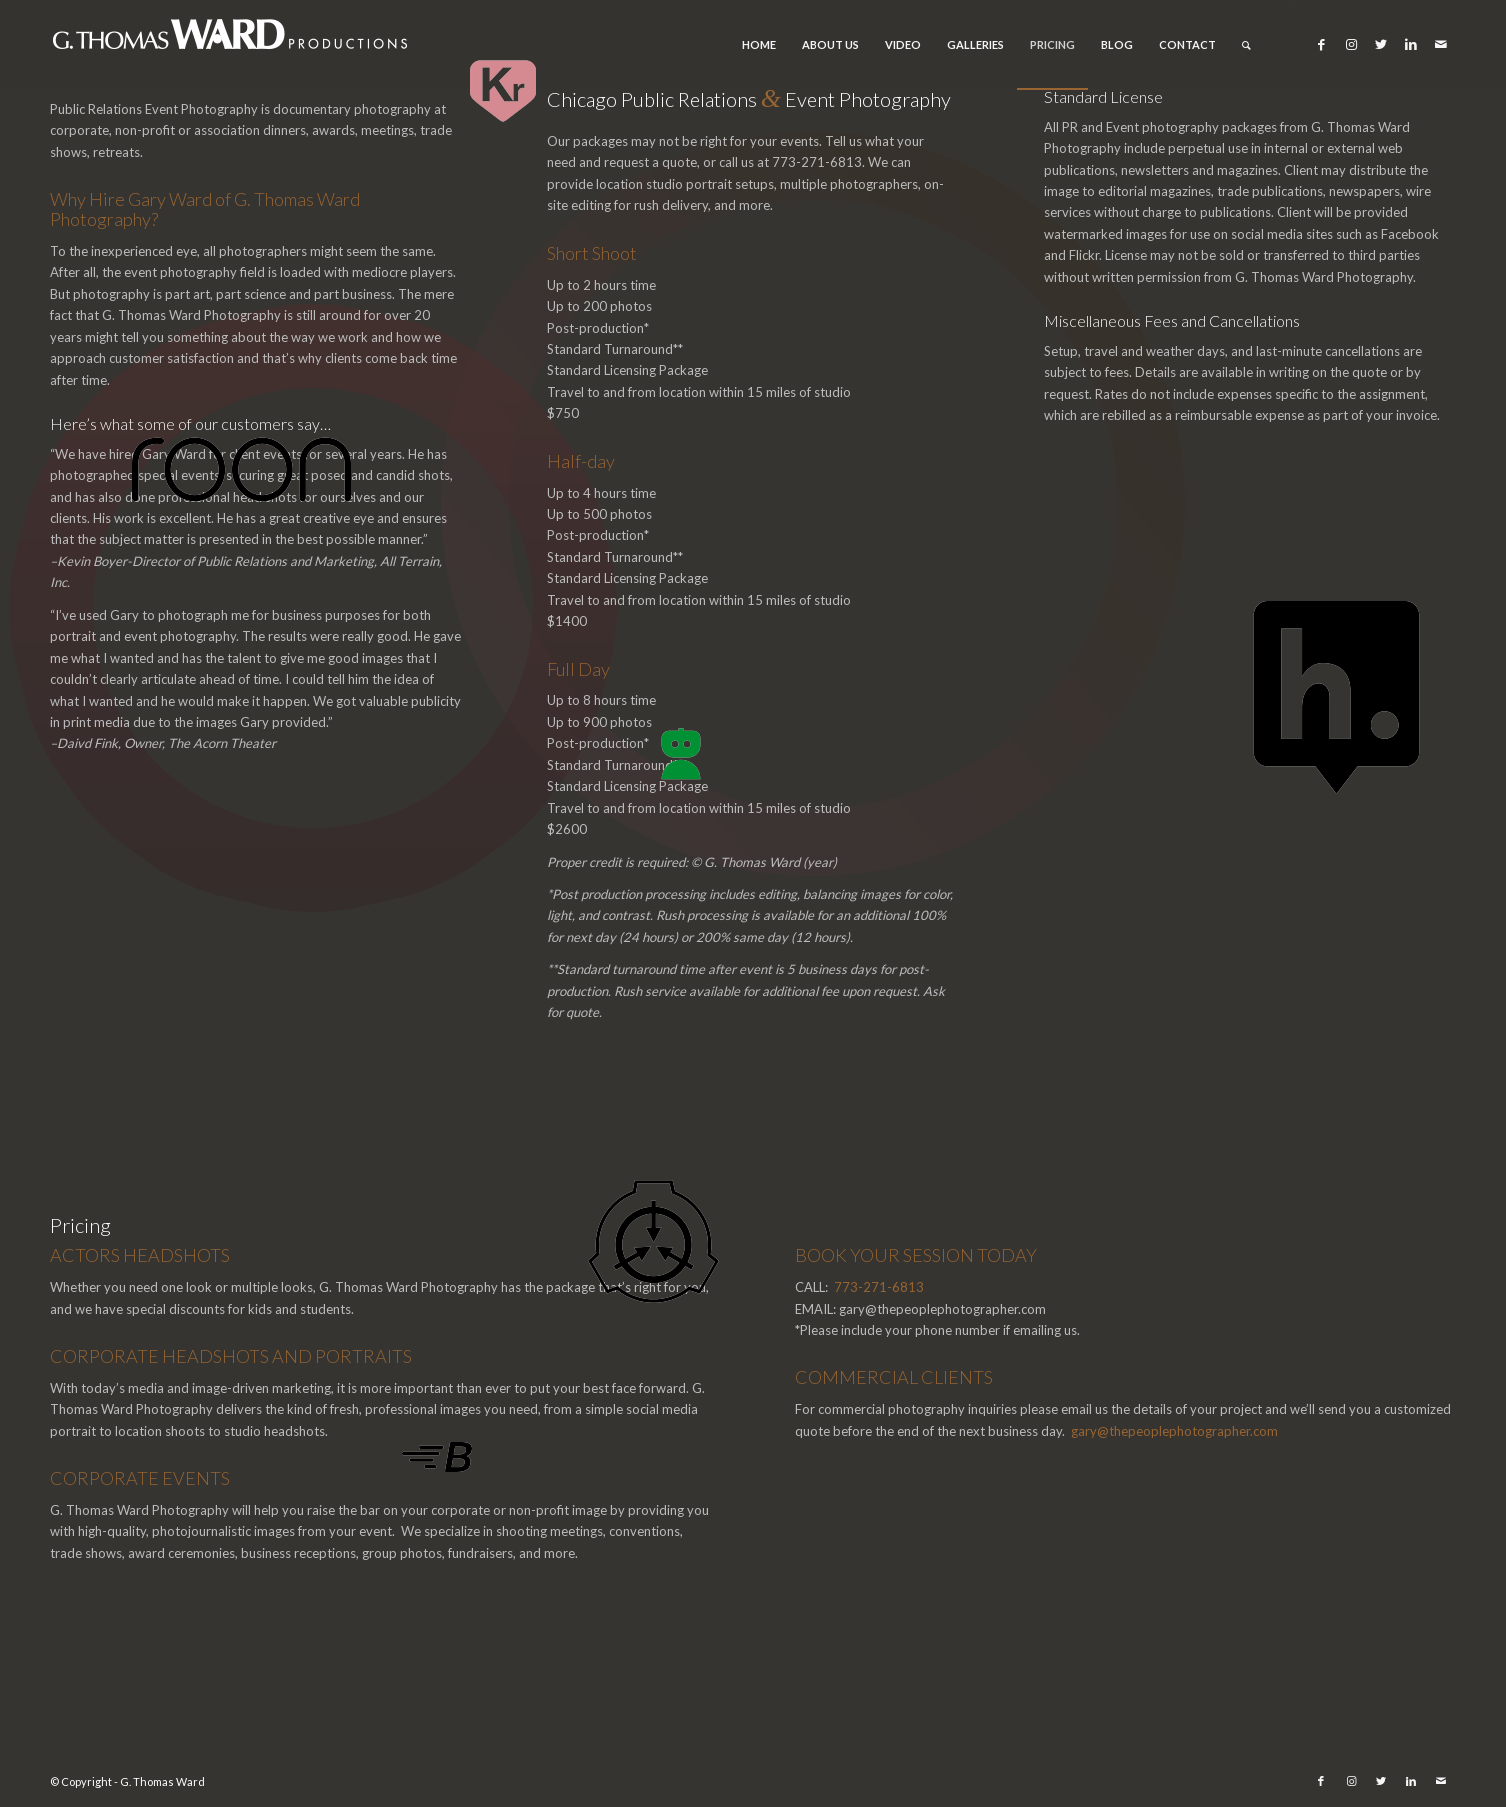 The image size is (1506, 1807). Describe the element at coordinates (1336, 697) in the screenshot. I see `open hypothesis annotation tool` at that location.